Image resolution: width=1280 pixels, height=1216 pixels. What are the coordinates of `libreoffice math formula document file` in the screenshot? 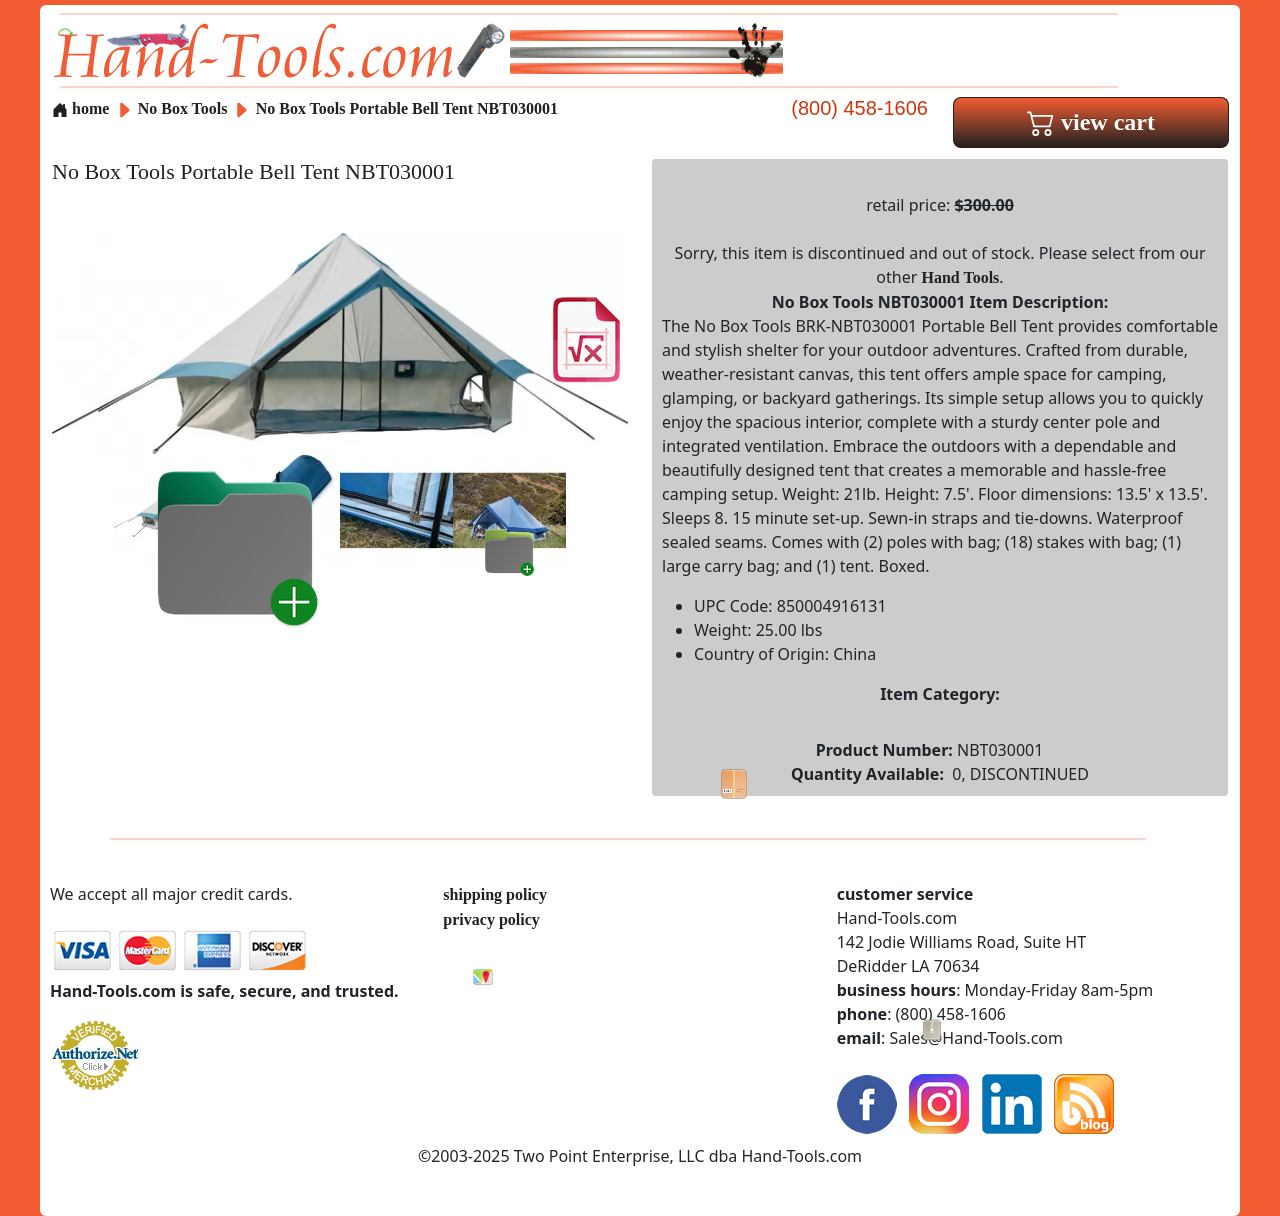 It's located at (586, 339).